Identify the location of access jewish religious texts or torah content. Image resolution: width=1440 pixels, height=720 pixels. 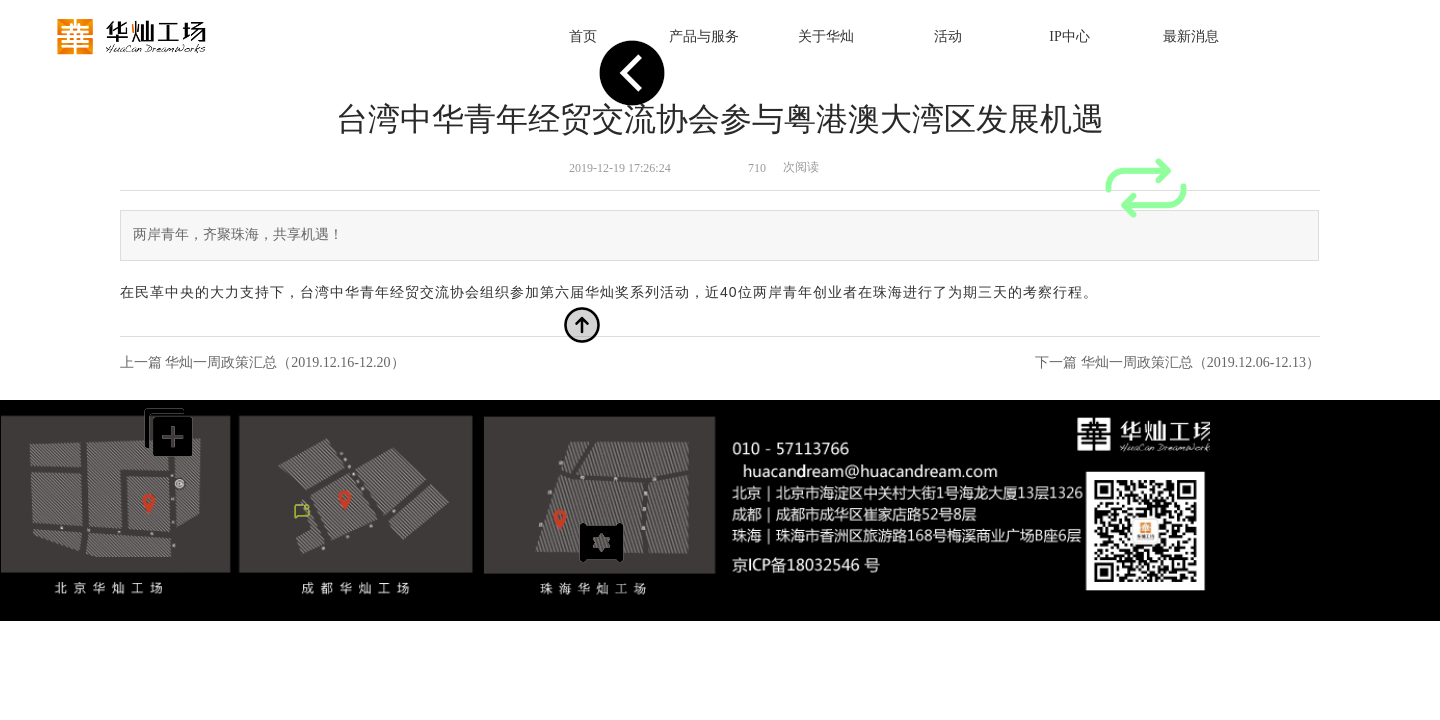
(601, 542).